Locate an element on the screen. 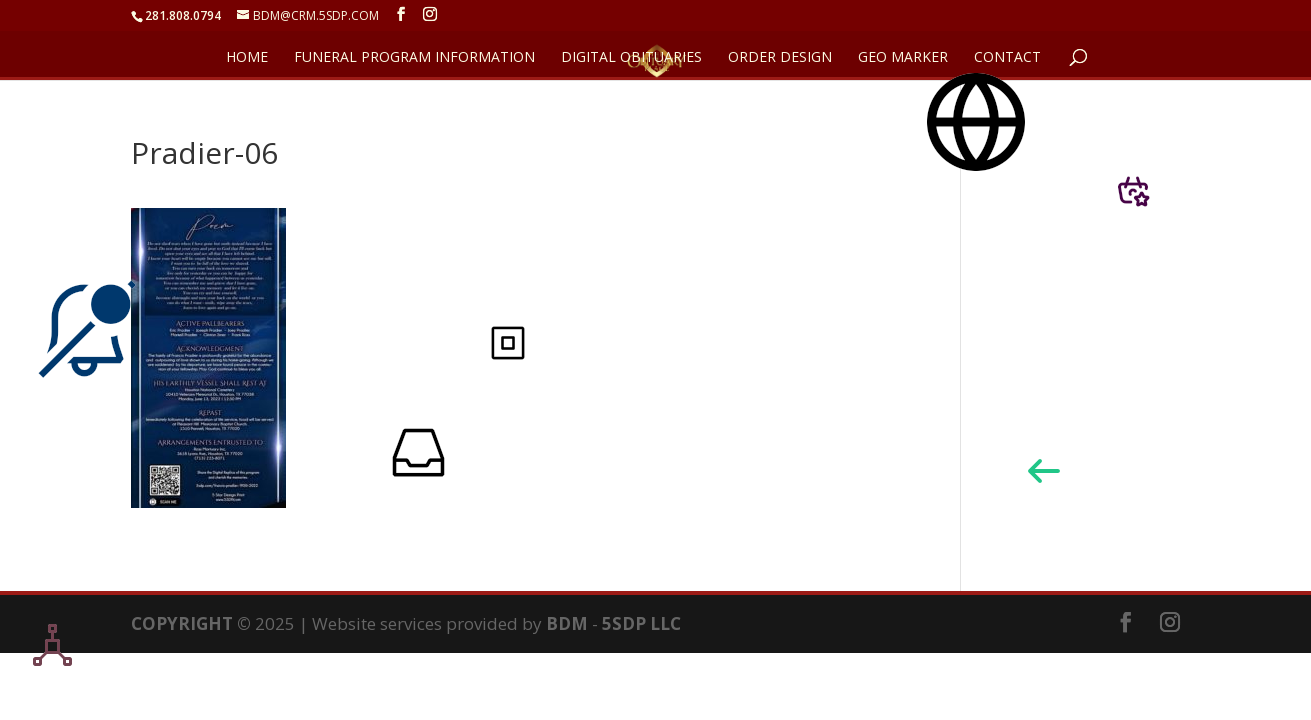 This screenshot has width=1311, height=720. add item to favorites from cart is located at coordinates (1133, 190).